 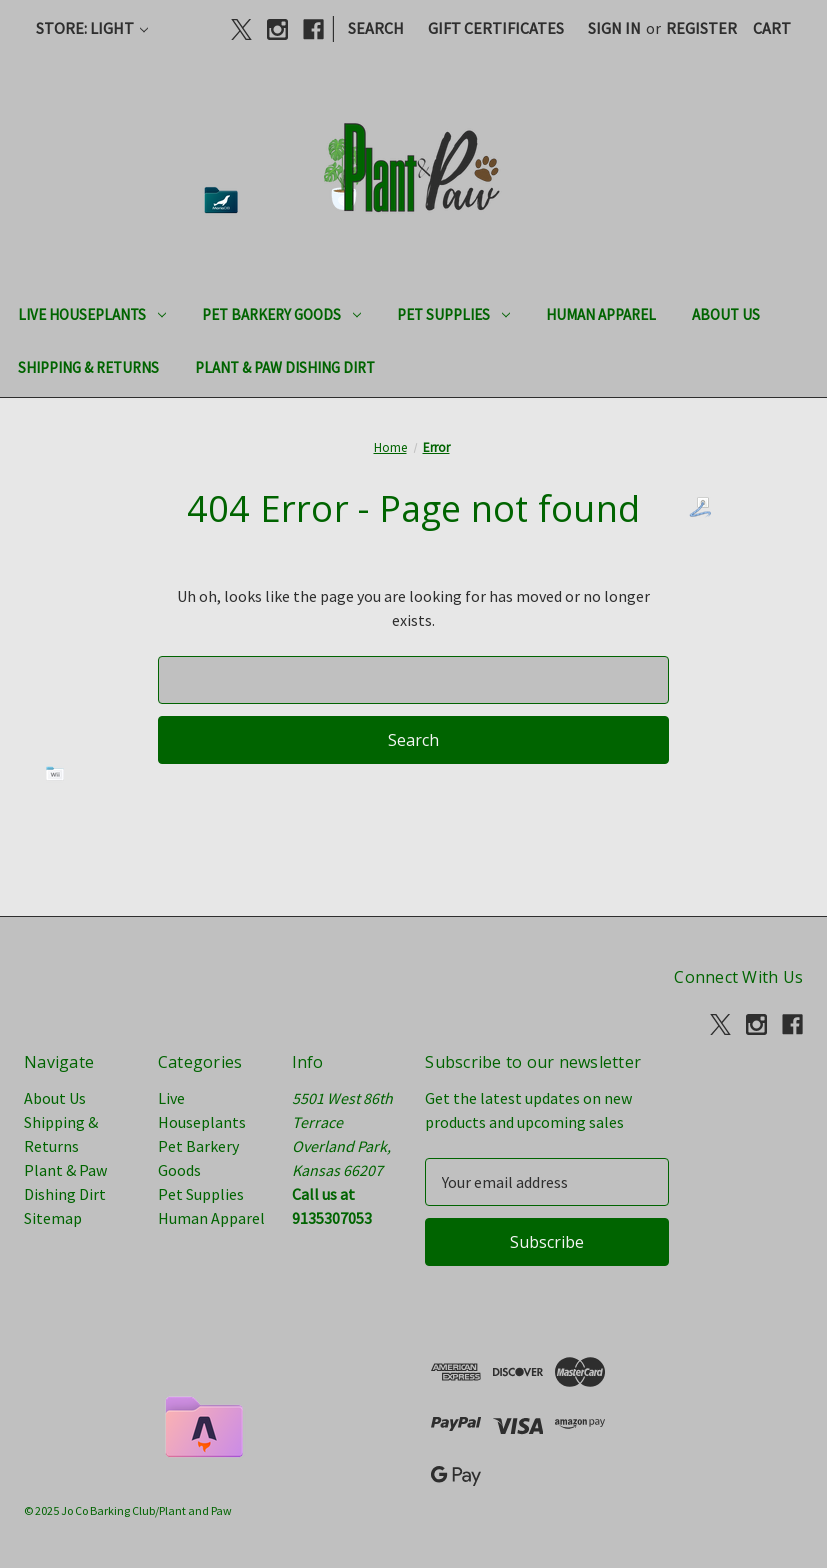 I want to click on open astro project folder, so click(x=204, y=1429).